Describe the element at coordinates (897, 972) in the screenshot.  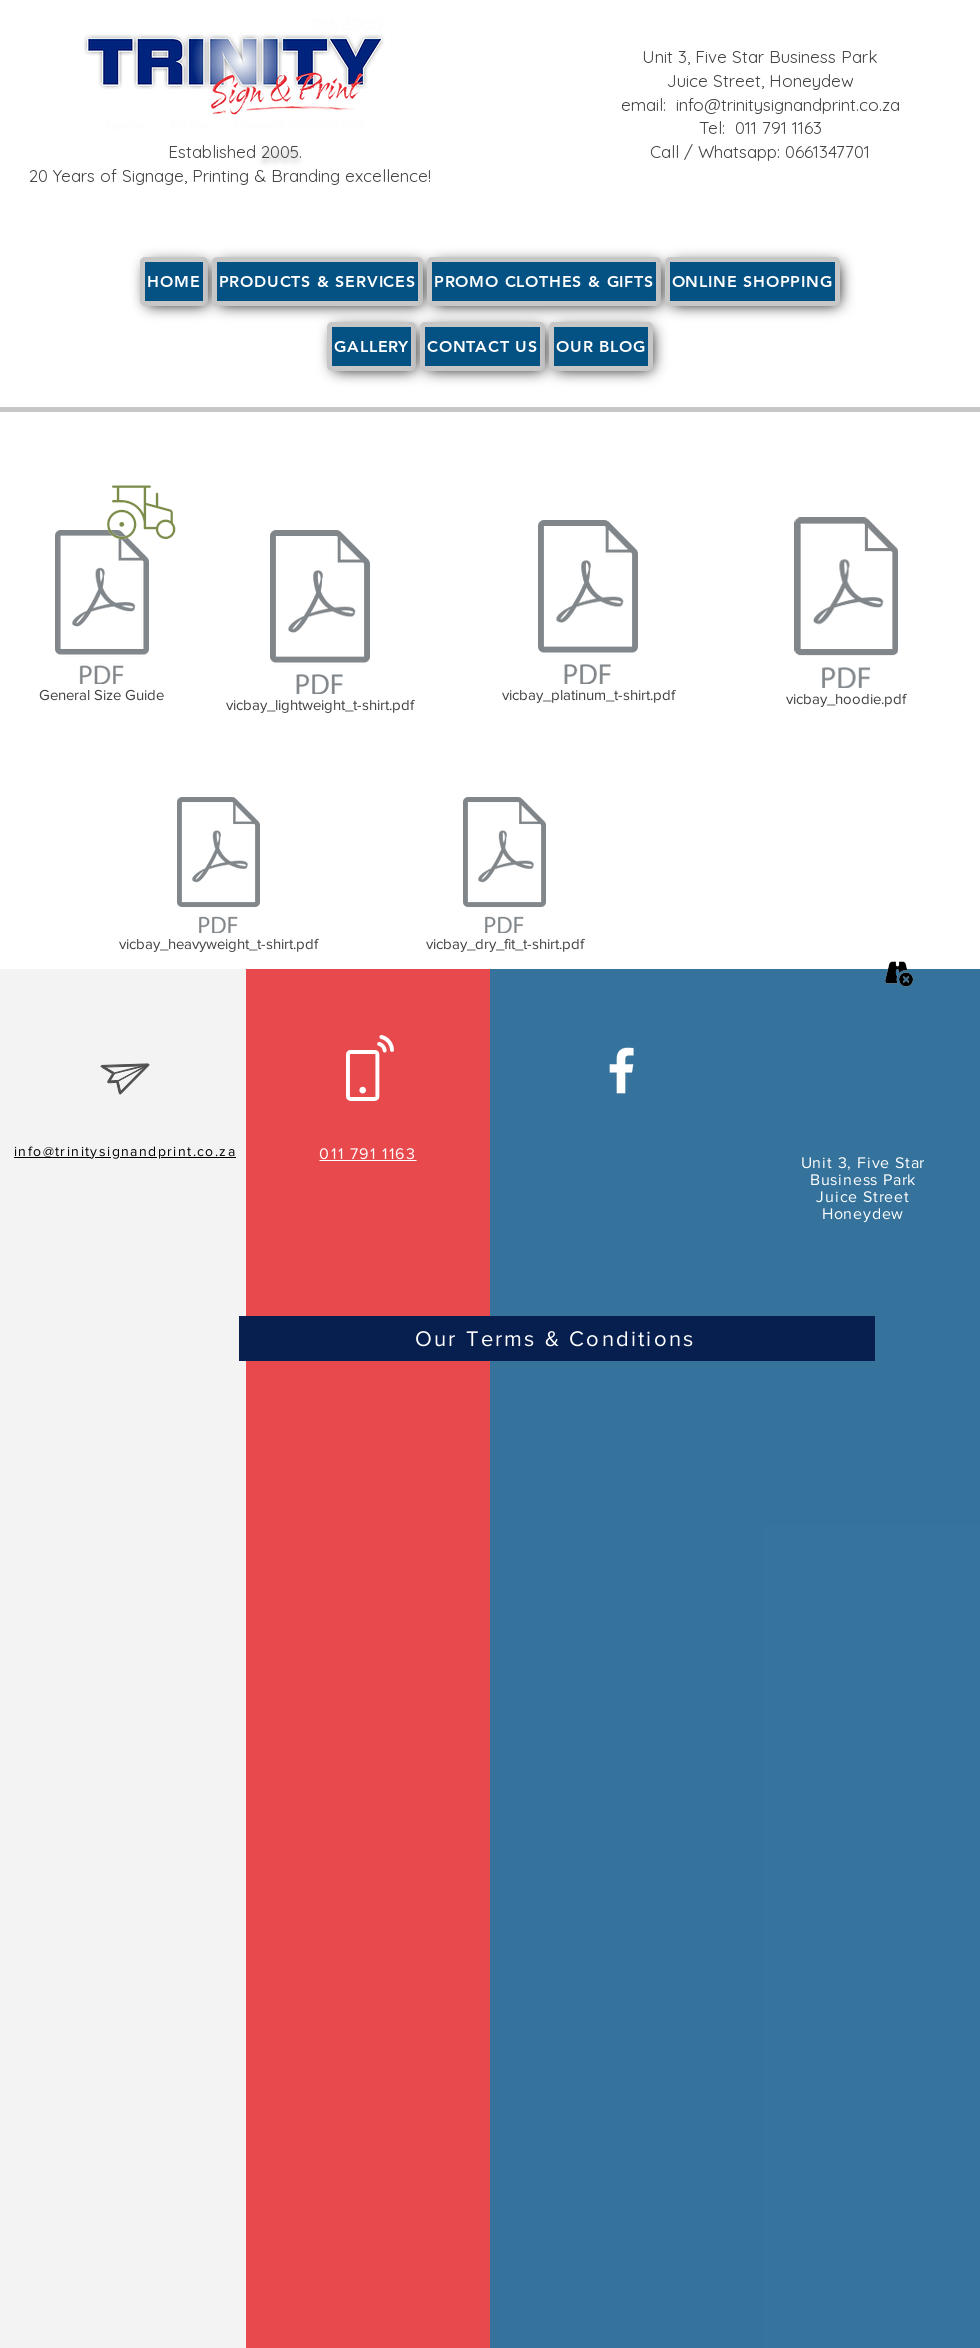
I see `road closure or blocked route` at that location.